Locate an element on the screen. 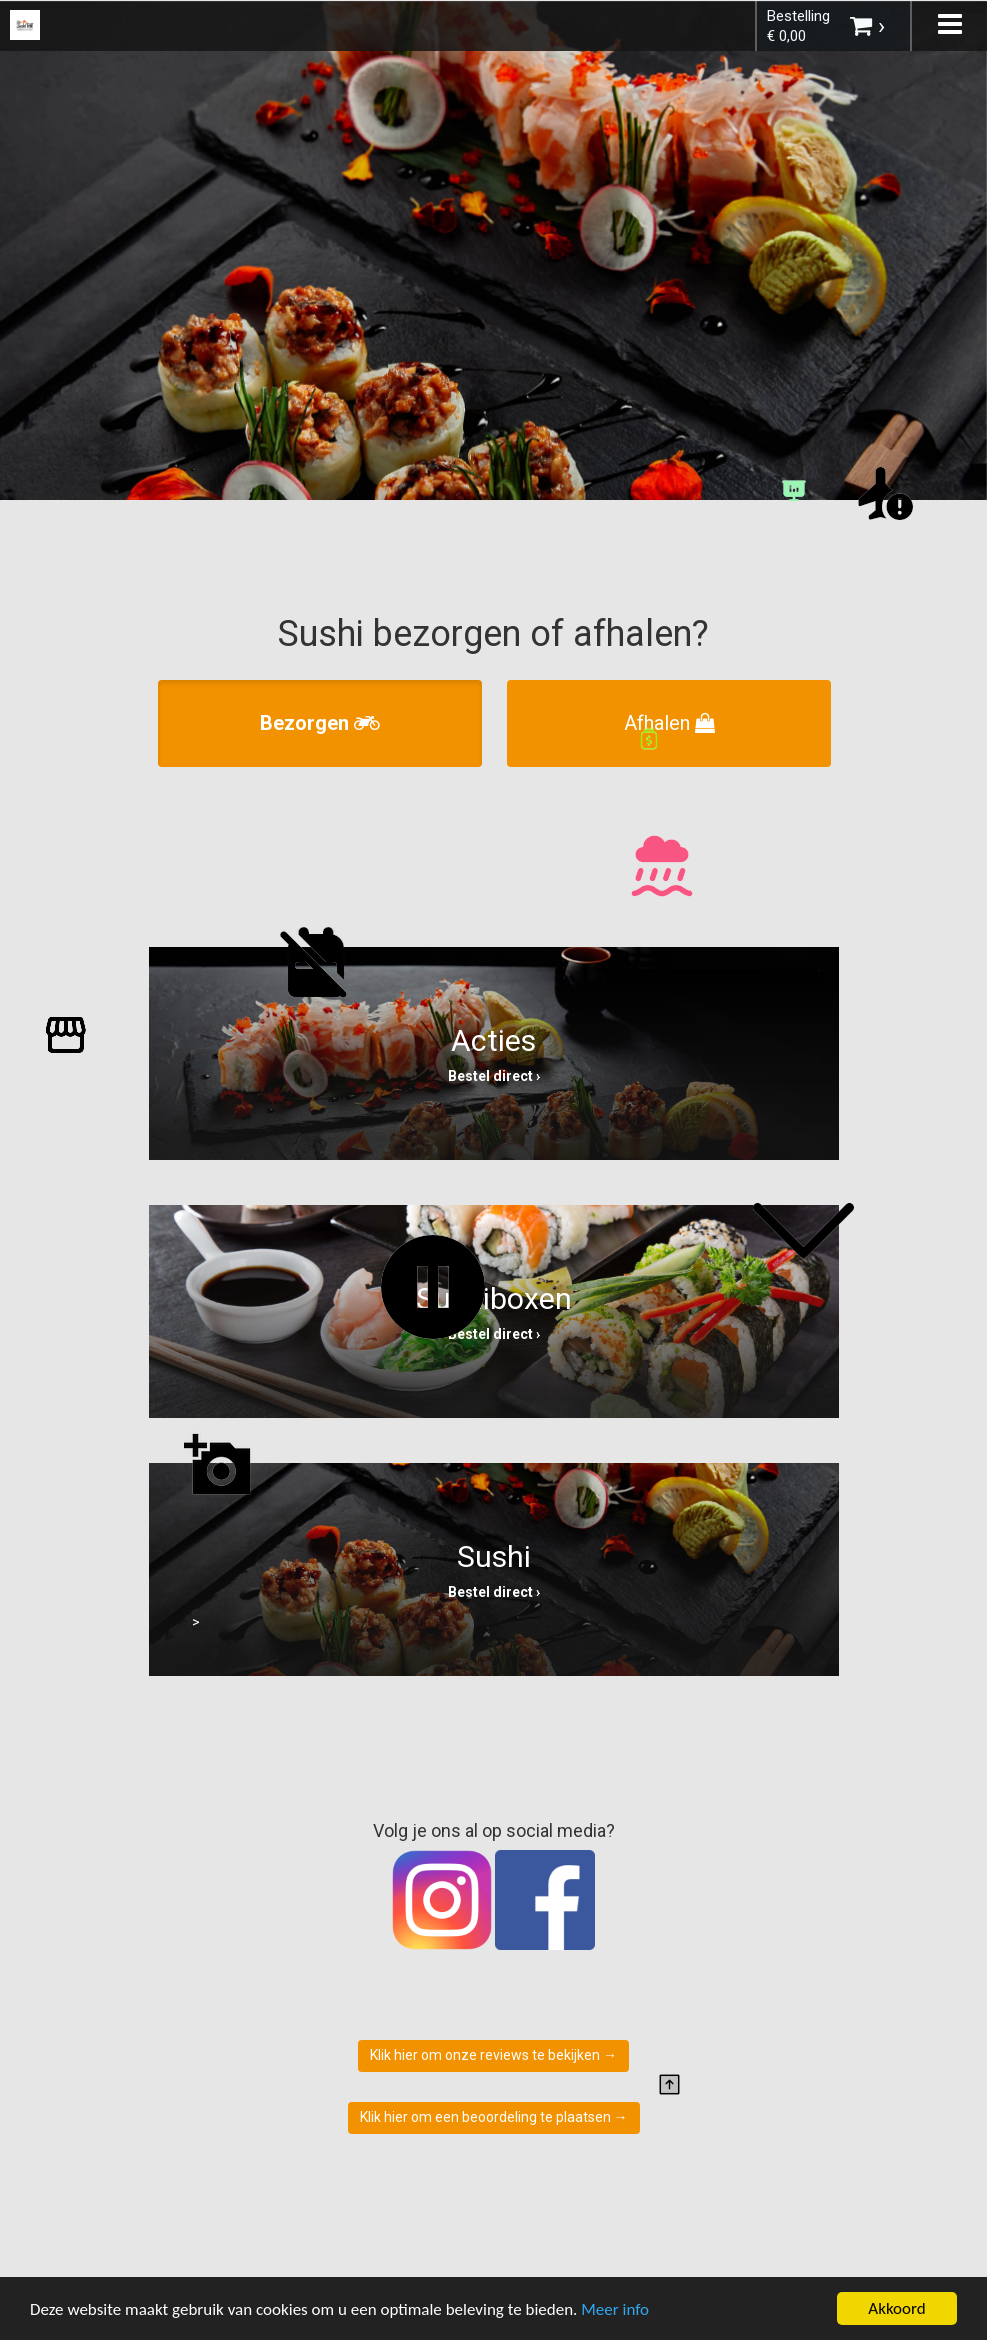 The width and height of the screenshot is (987, 2340). indicates rainy weather with flooding conditions is located at coordinates (662, 866).